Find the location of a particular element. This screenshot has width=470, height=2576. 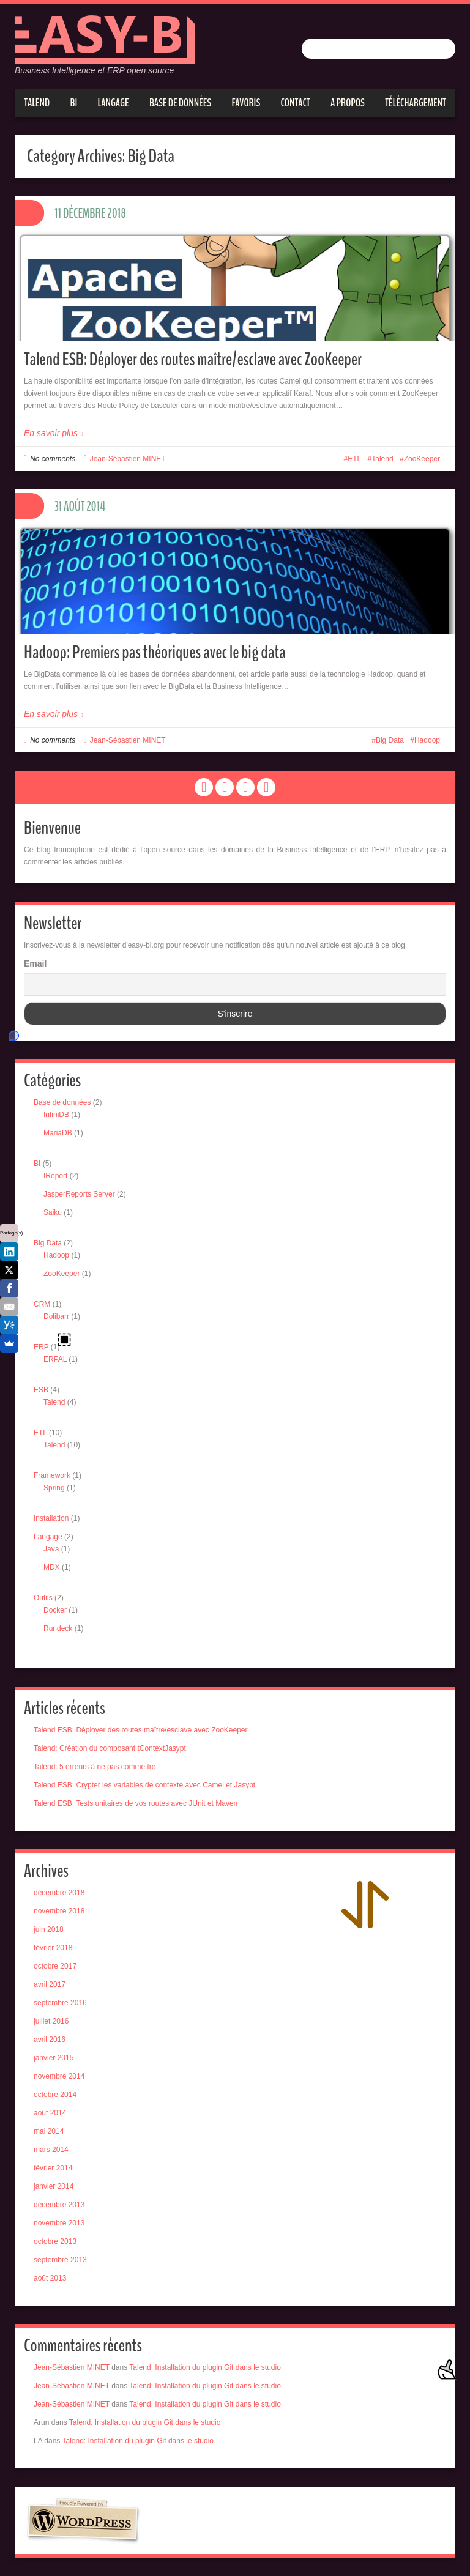

select all items in the current view is located at coordinates (64, 1340).